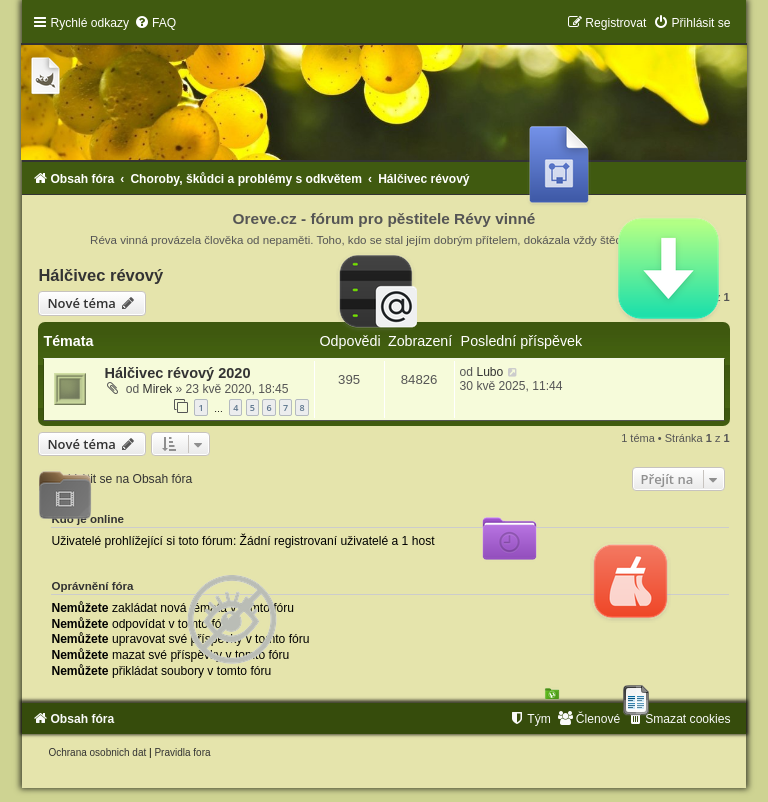 The width and height of the screenshot is (768, 802). I want to click on open a compressed GIMP project file, so click(45, 76).